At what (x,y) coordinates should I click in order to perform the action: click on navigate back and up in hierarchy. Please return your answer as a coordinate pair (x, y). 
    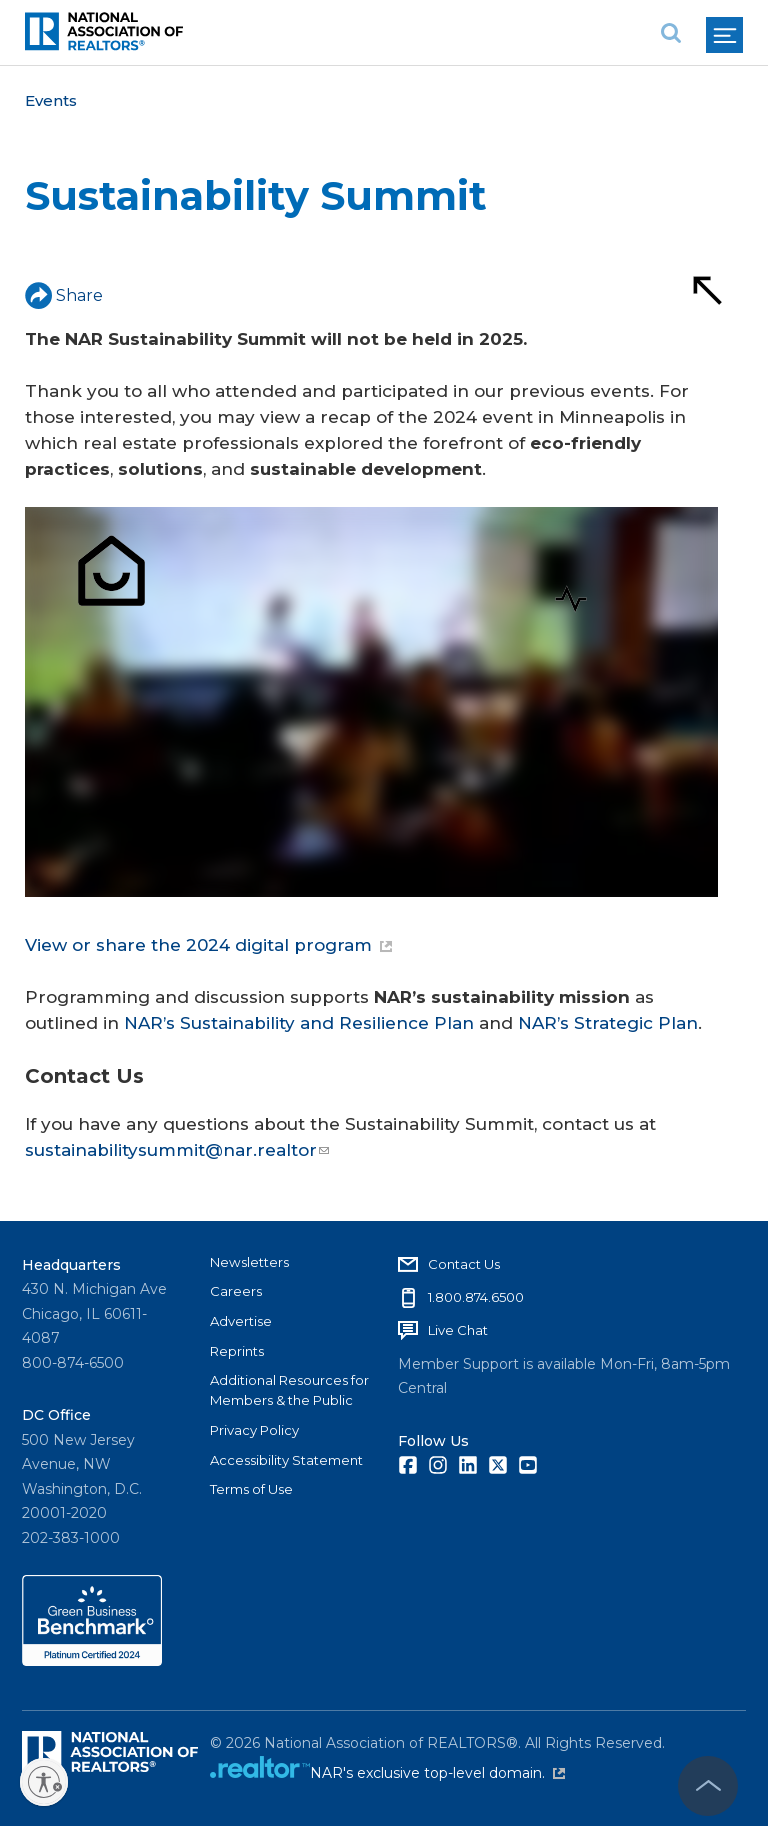
    Looking at the image, I should click on (707, 290).